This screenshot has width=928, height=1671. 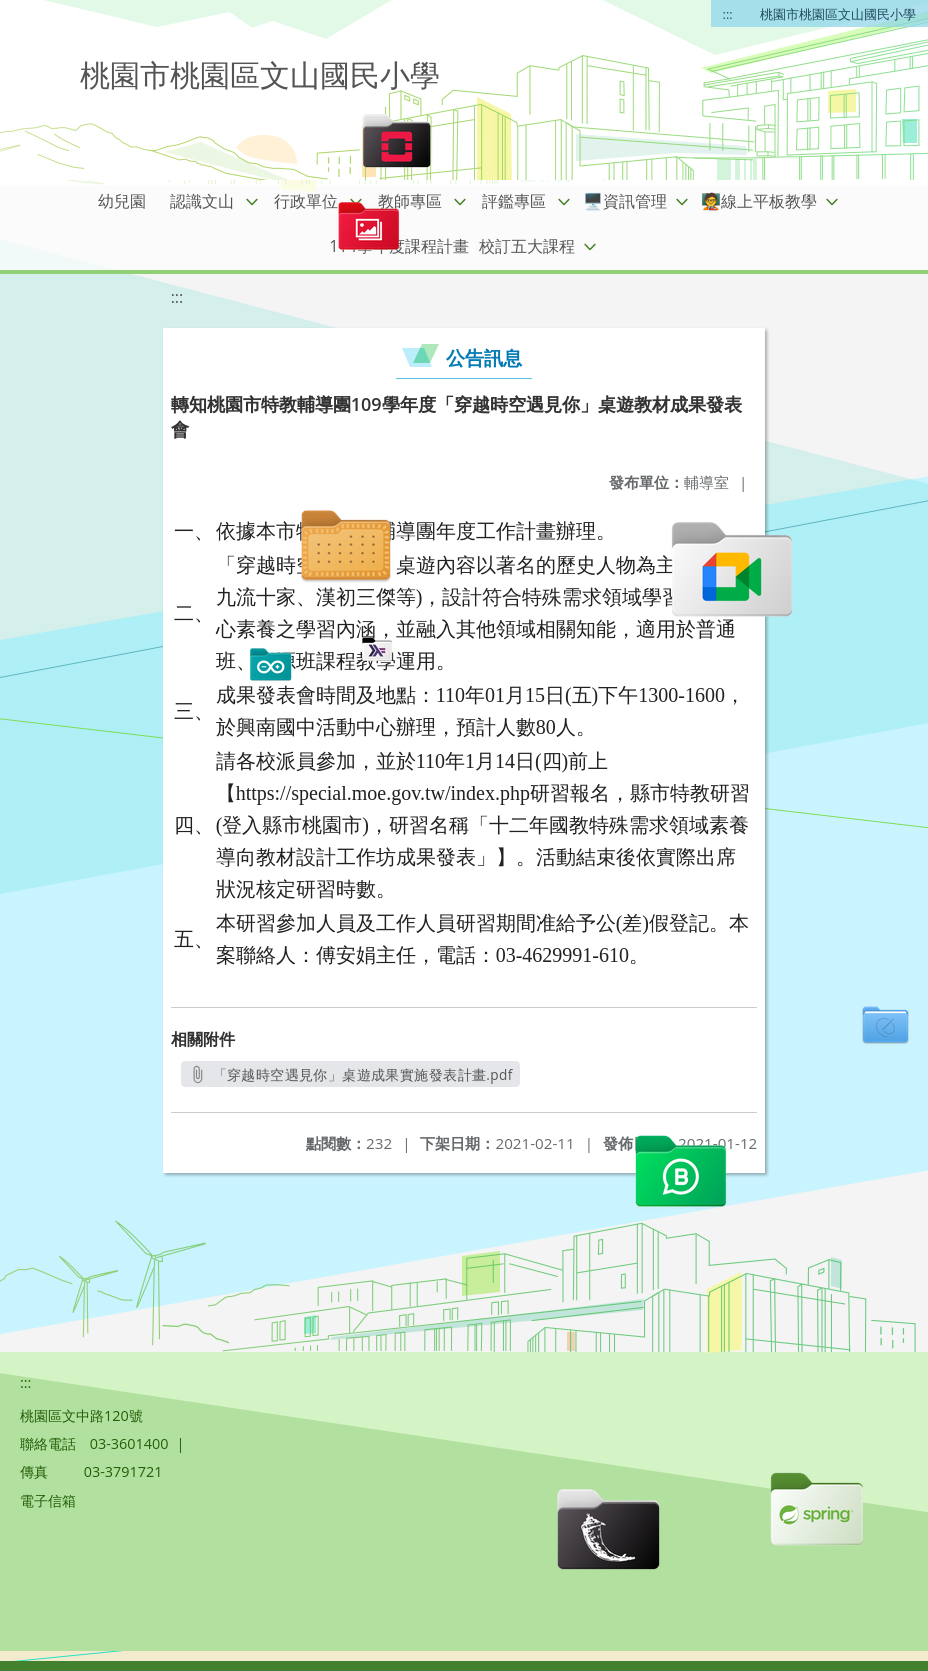 What do you see at coordinates (608, 1532) in the screenshot?
I see `open folder containing lab or experiment files` at bounding box center [608, 1532].